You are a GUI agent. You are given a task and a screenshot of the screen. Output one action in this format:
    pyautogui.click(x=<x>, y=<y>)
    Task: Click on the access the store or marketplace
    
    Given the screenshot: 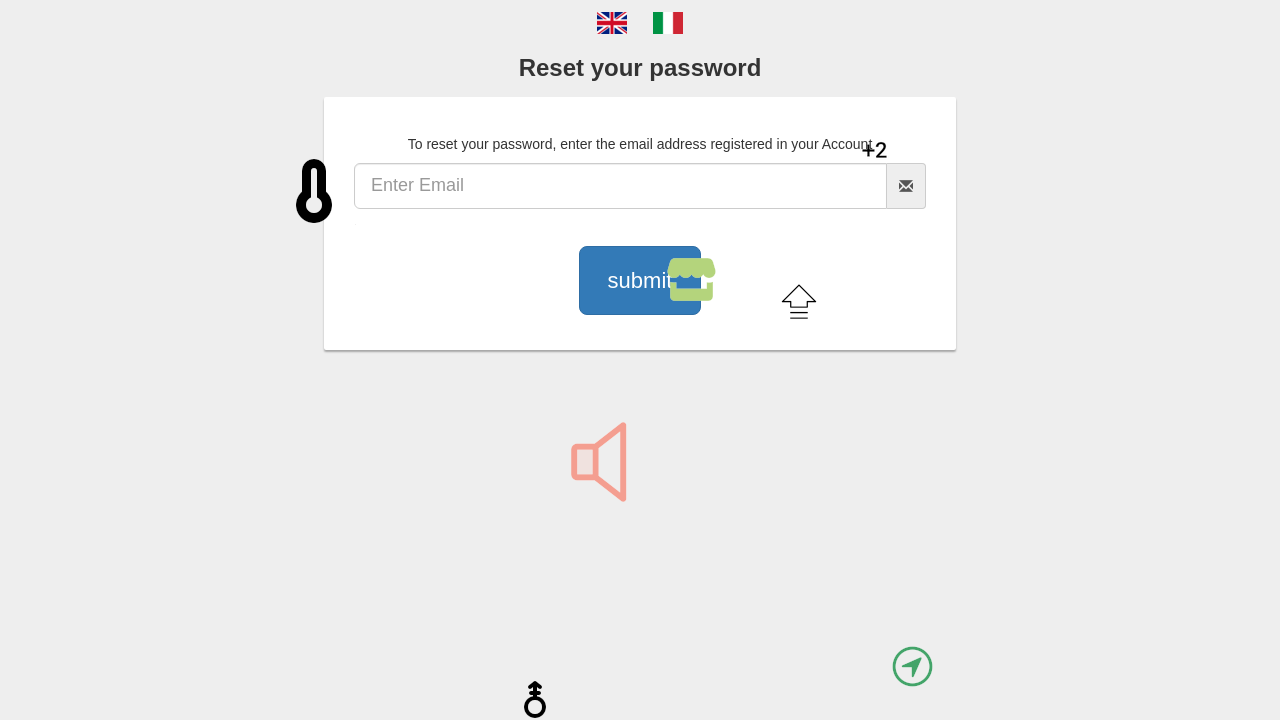 What is the action you would take?
    pyautogui.click(x=691, y=279)
    